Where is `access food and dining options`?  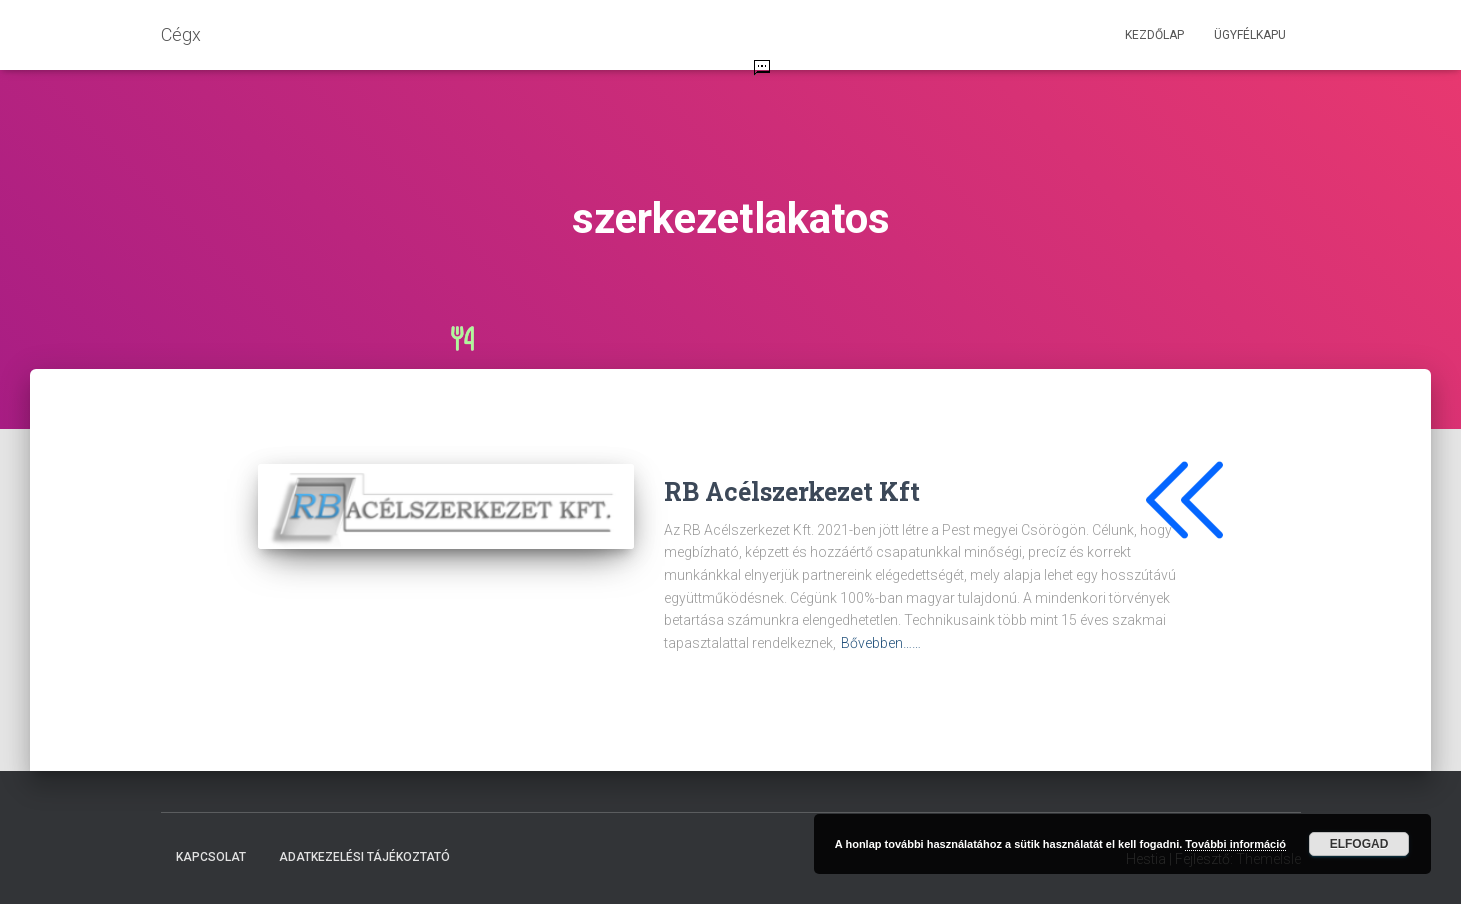 access food and dining options is located at coordinates (463, 338).